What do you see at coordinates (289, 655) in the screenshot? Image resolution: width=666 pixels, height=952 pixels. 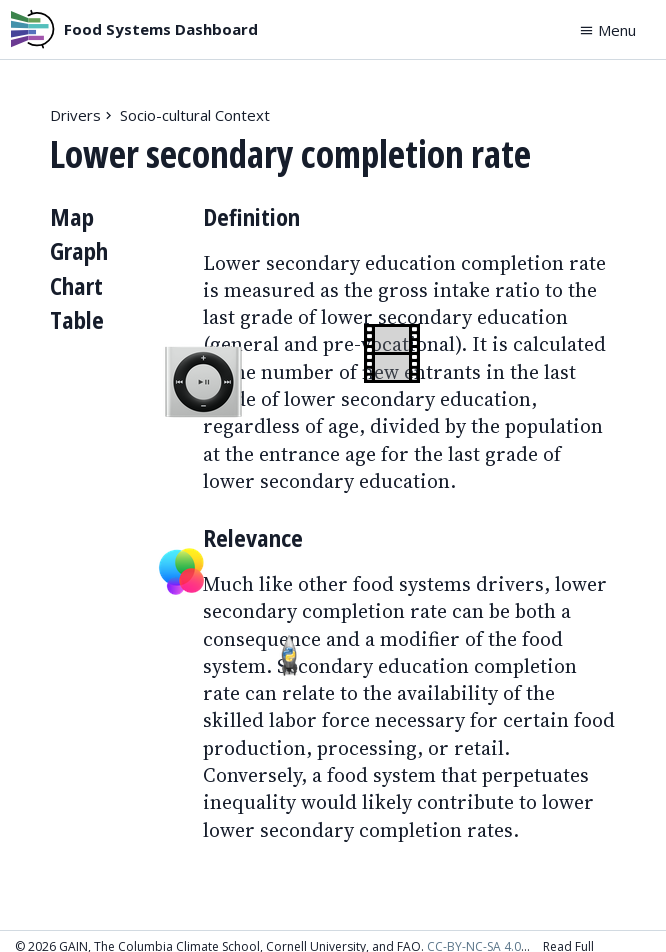 I see `launch python interpreter application` at bounding box center [289, 655].